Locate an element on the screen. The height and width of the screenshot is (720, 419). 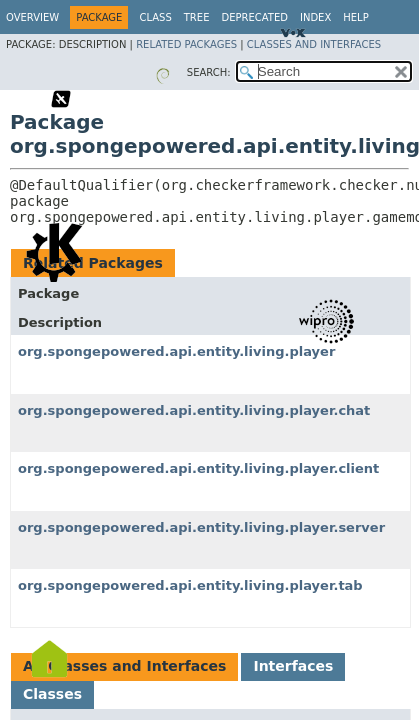
visit the Wipro website or services is located at coordinates (326, 321).